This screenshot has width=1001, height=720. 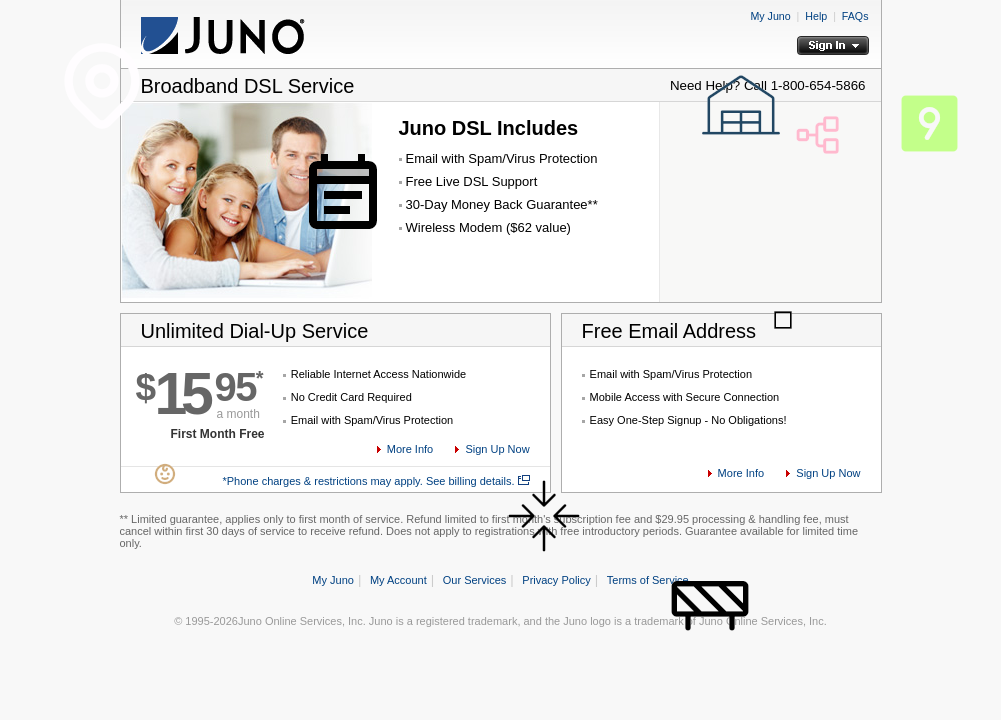 What do you see at coordinates (544, 516) in the screenshot?
I see `collapse or minimize content from all sides` at bounding box center [544, 516].